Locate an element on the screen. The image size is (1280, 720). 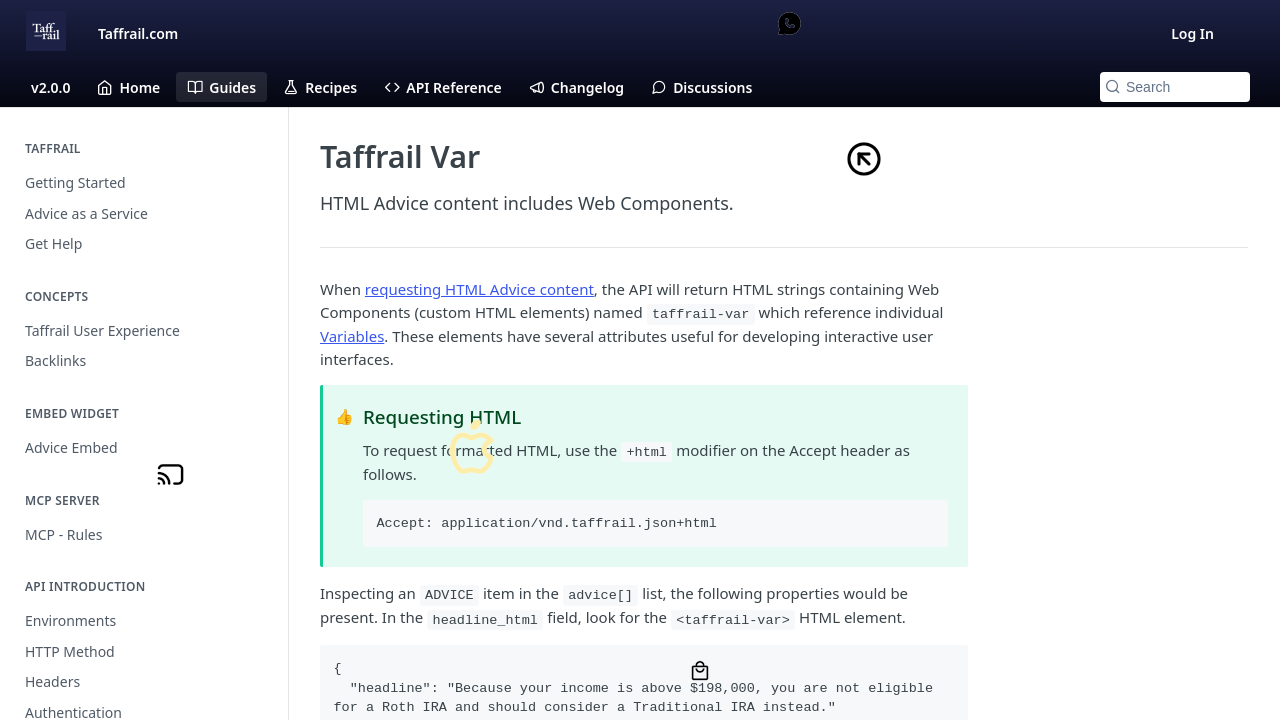
open WhatsApp messaging is located at coordinates (789, 23).